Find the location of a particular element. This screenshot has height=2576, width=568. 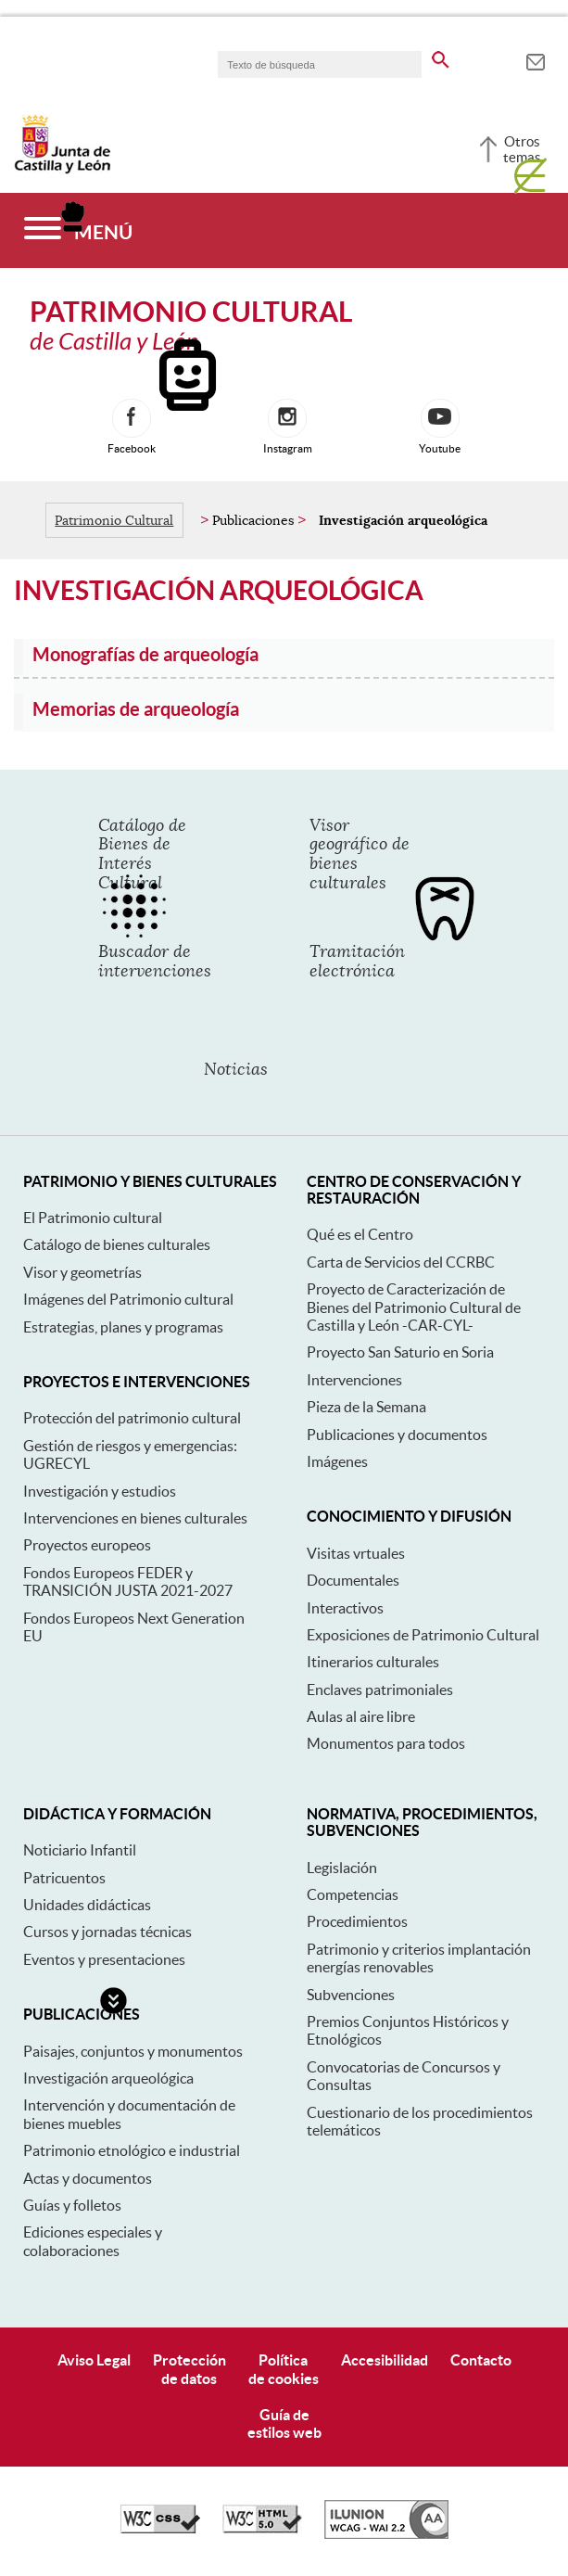

access dental or oral health features is located at coordinates (445, 909).